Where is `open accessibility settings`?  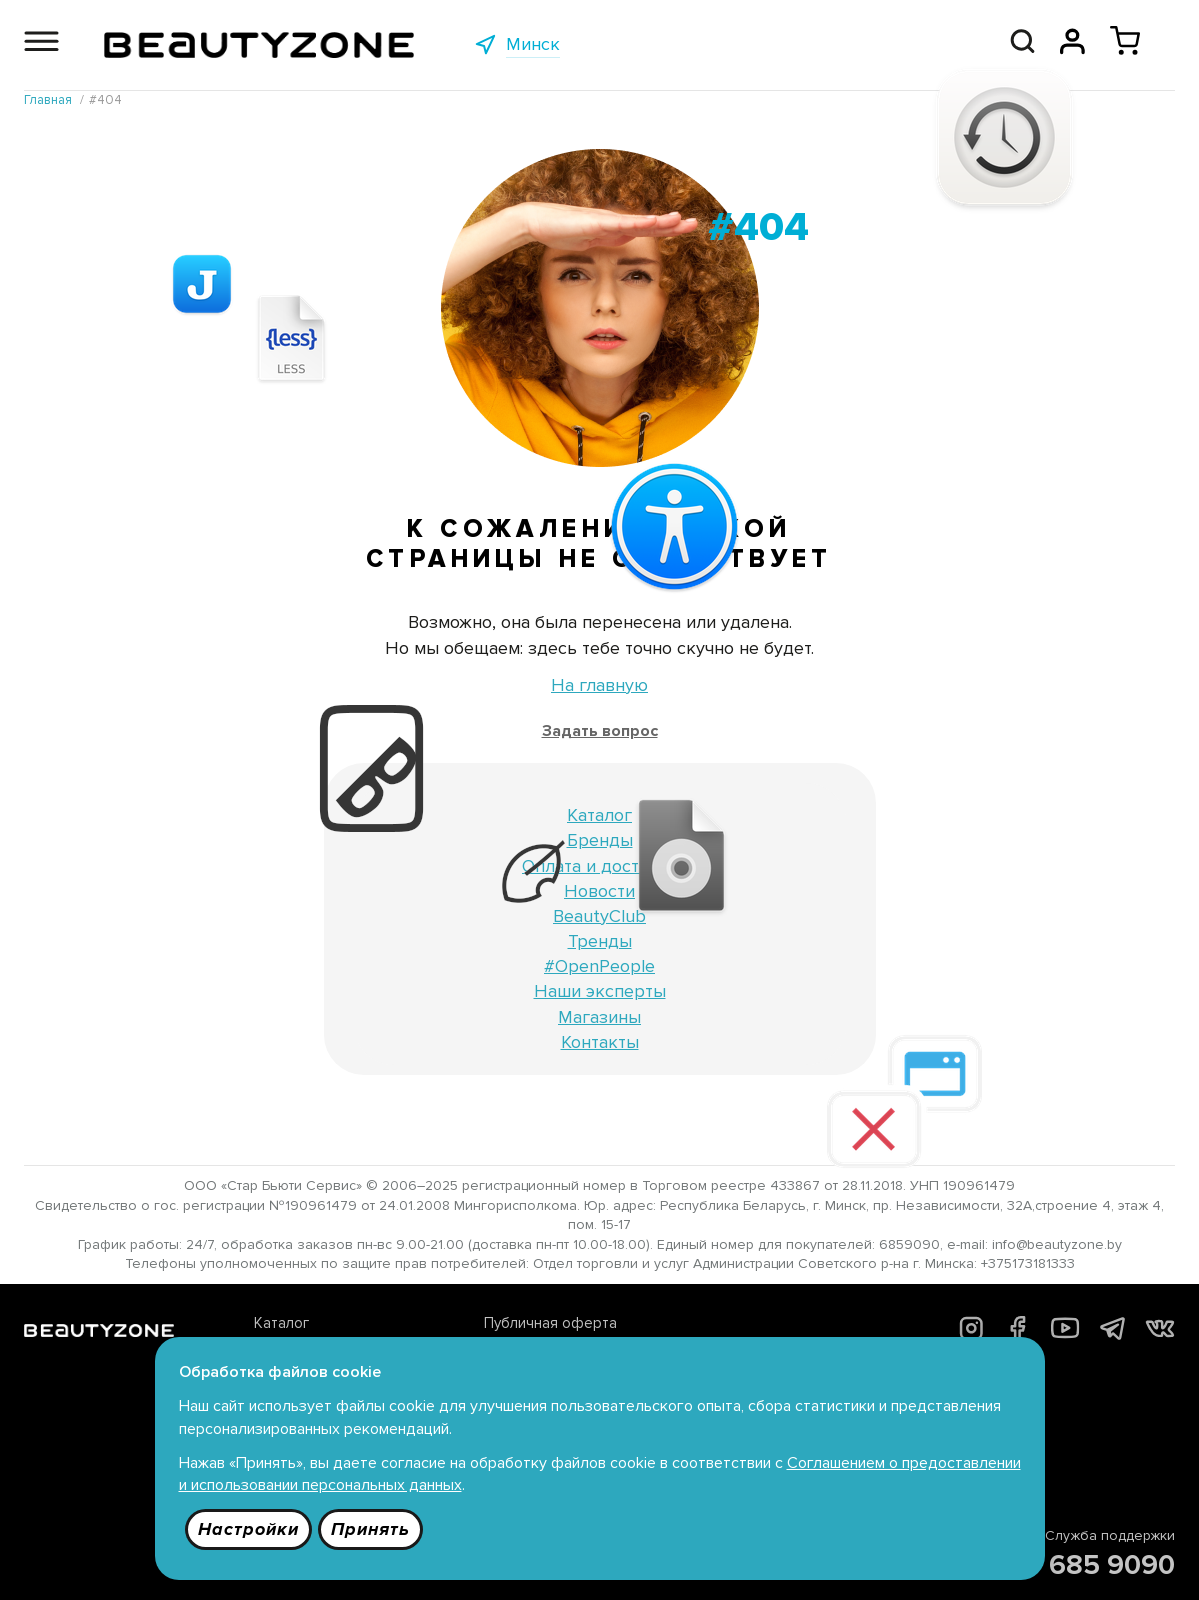 open accessibility settings is located at coordinates (674, 526).